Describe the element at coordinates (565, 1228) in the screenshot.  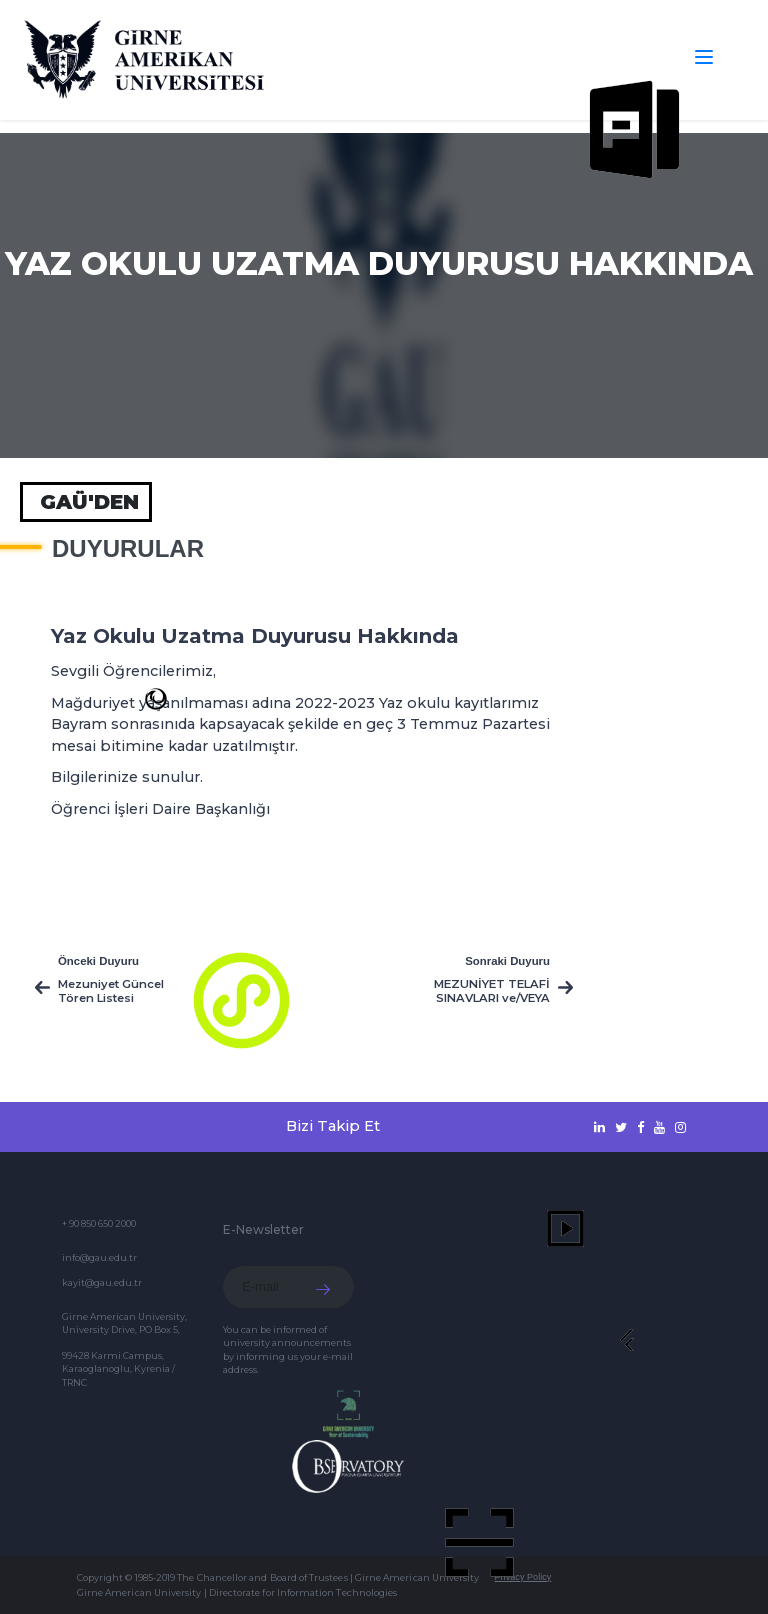
I see `play video content` at that location.